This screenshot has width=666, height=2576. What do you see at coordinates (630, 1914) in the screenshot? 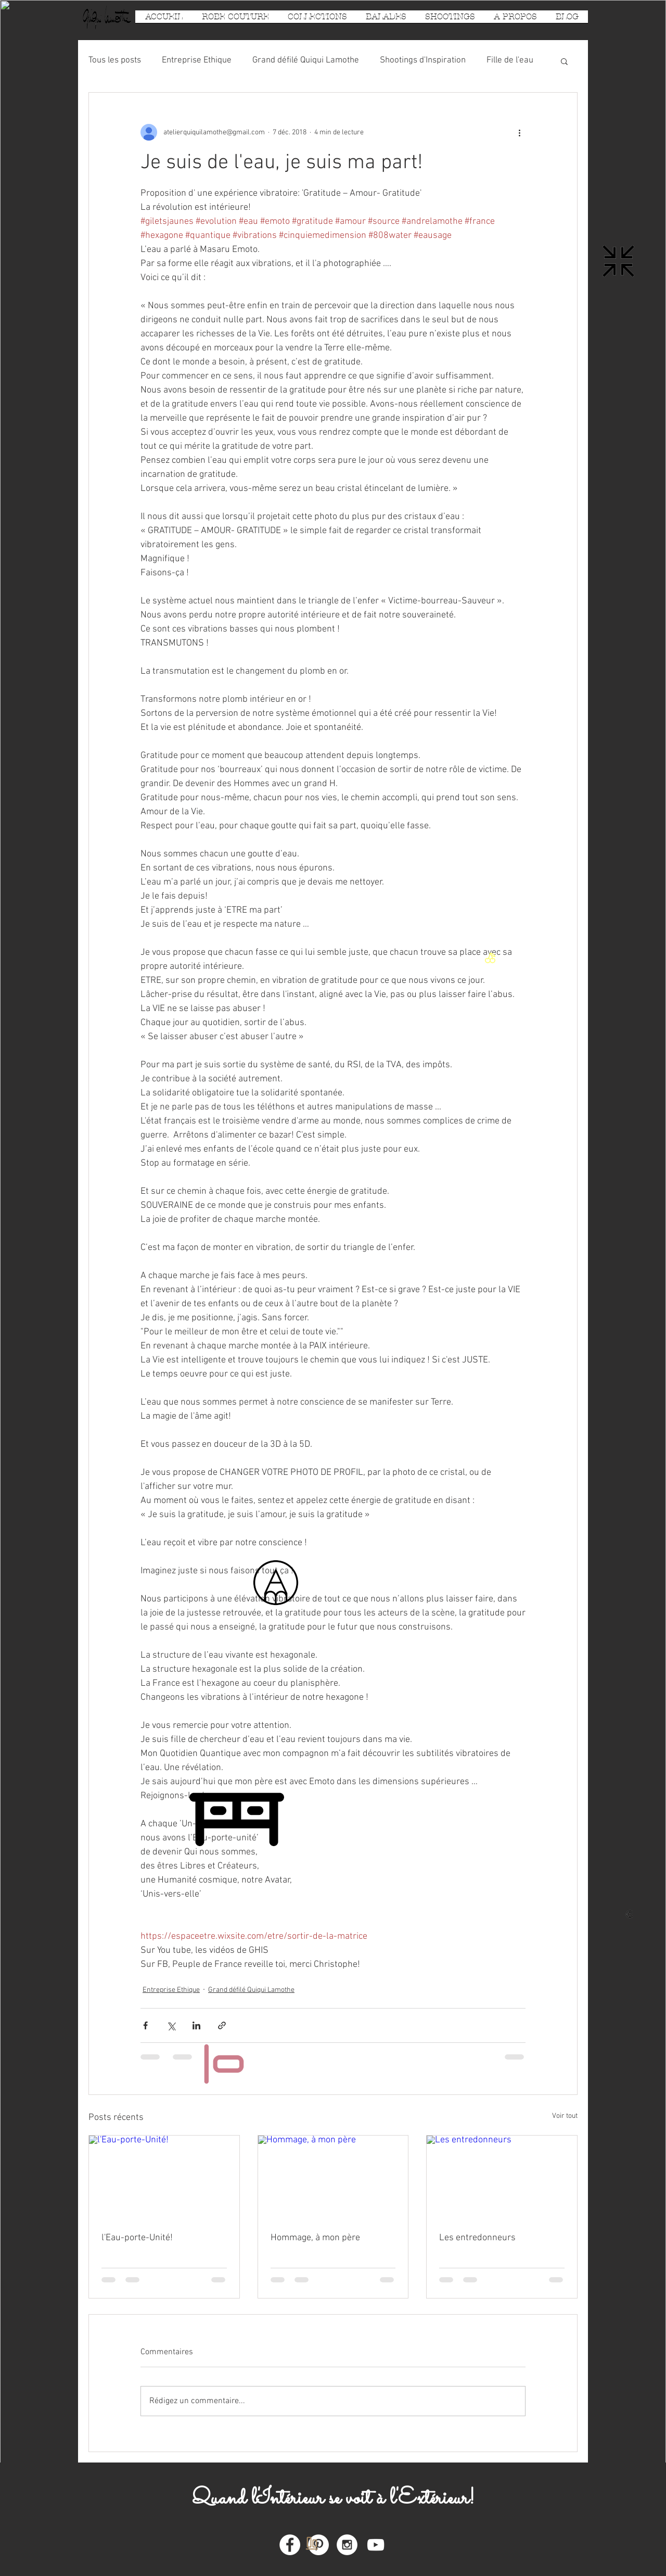
I see `link to coinbase account` at bounding box center [630, 1914].